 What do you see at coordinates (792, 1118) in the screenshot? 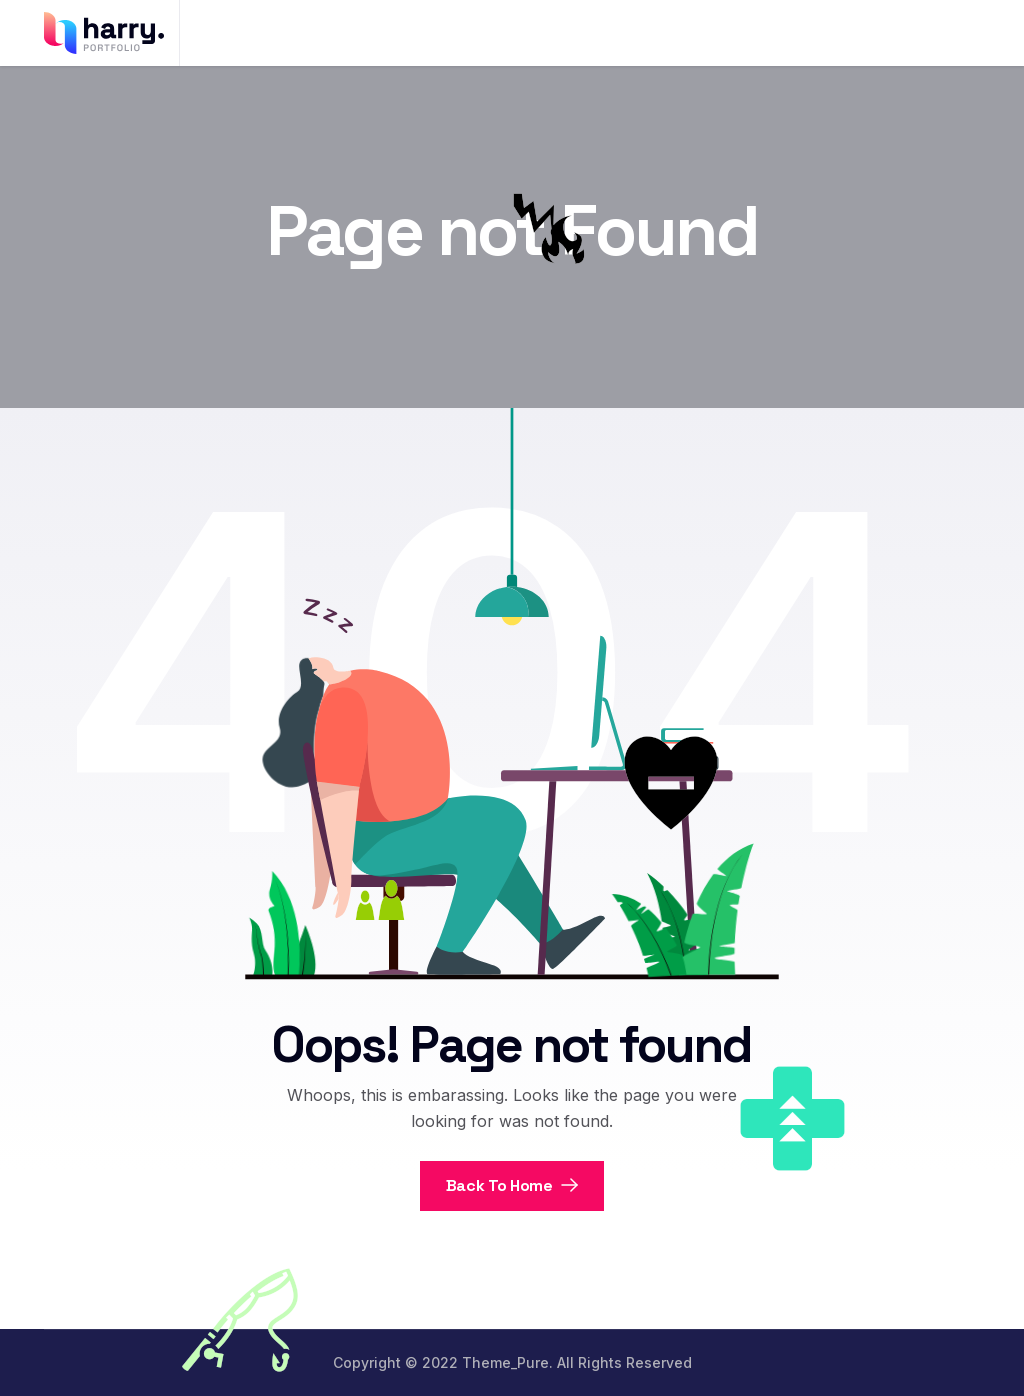
I see `increase health or healing power-up` at bounding box center [792, 1118].